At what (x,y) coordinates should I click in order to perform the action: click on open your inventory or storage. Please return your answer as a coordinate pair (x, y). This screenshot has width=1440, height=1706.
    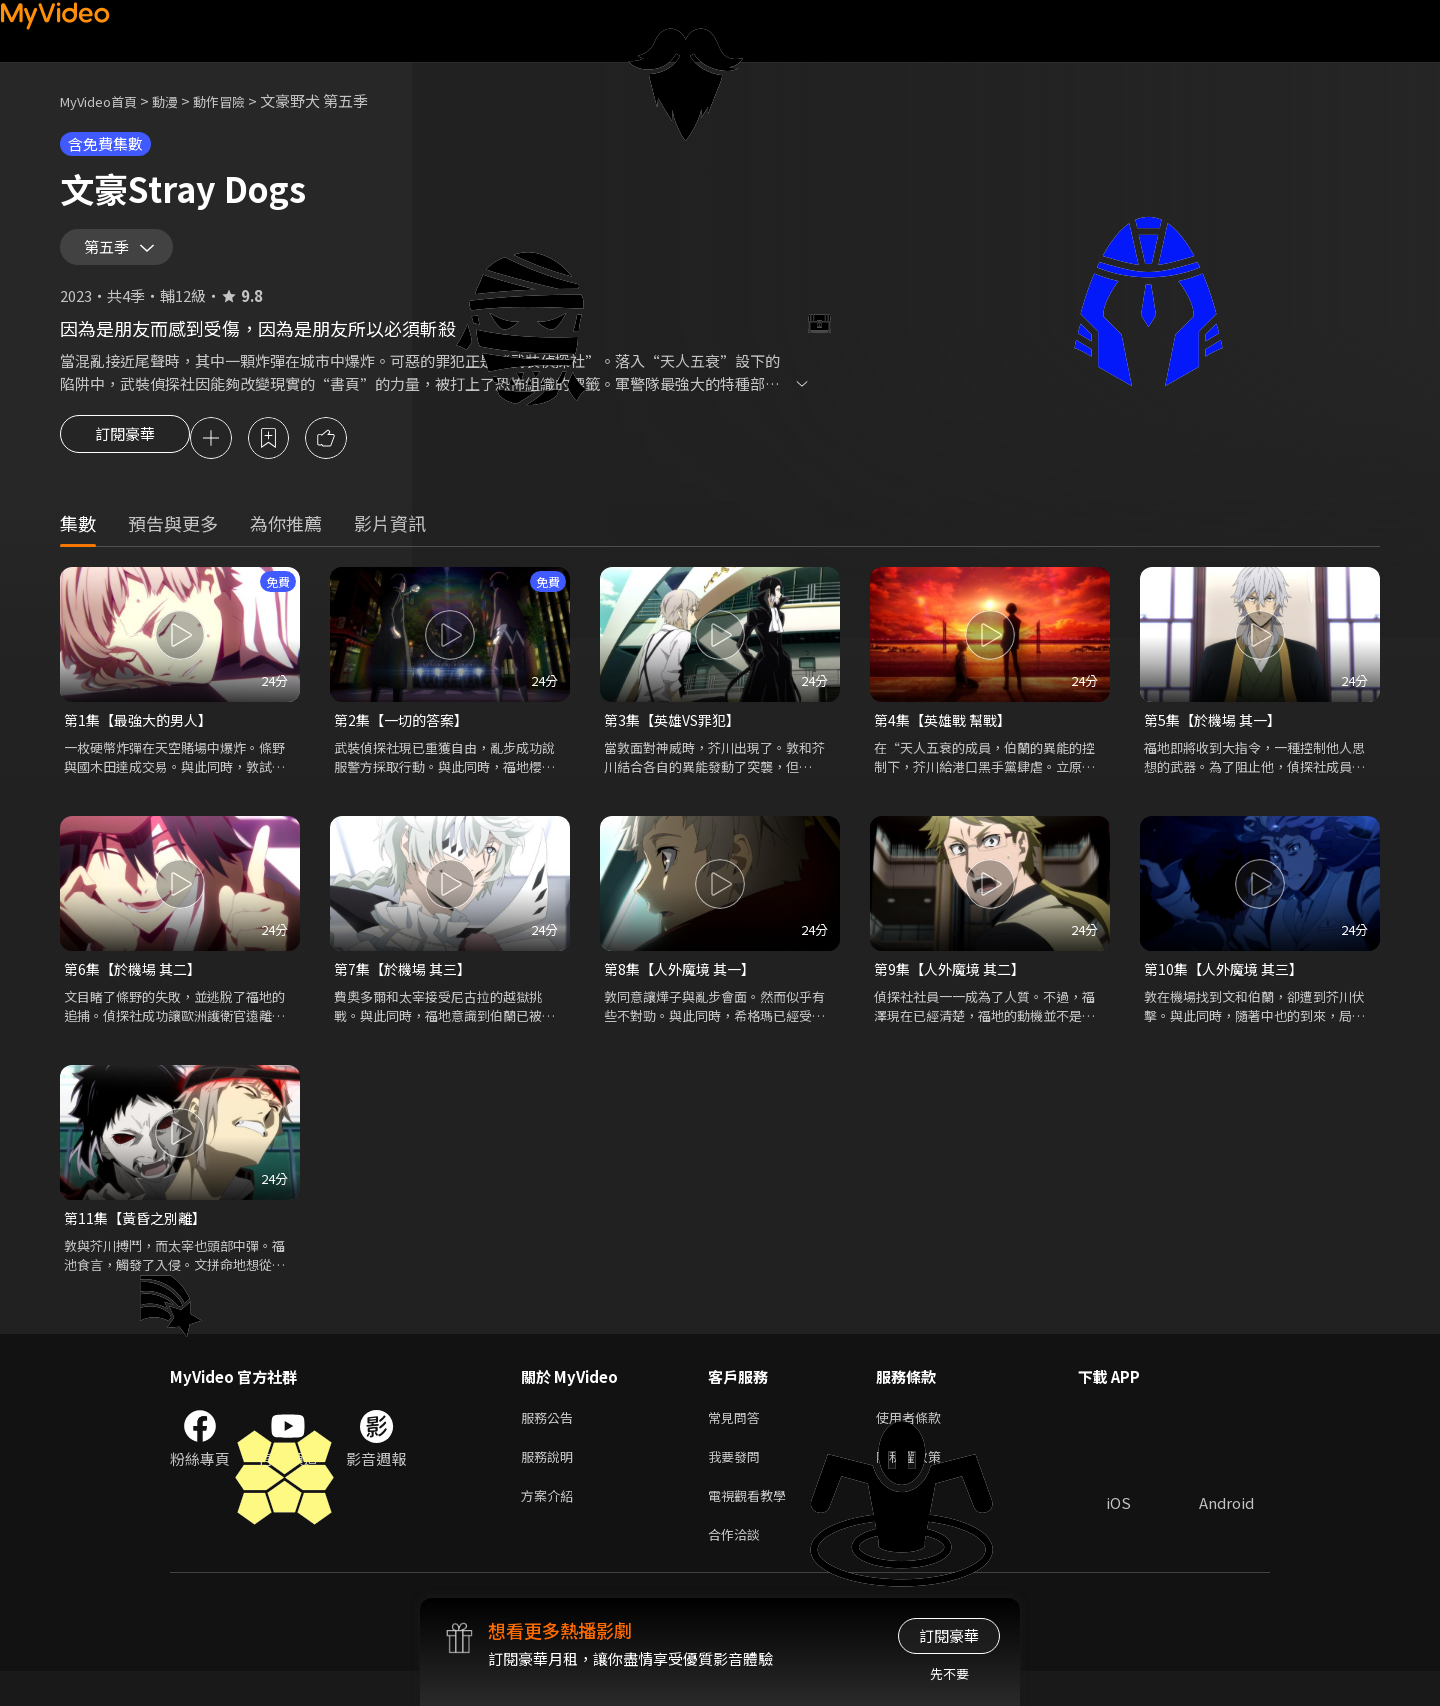
    Looking at the image, I should click on (819, 323).